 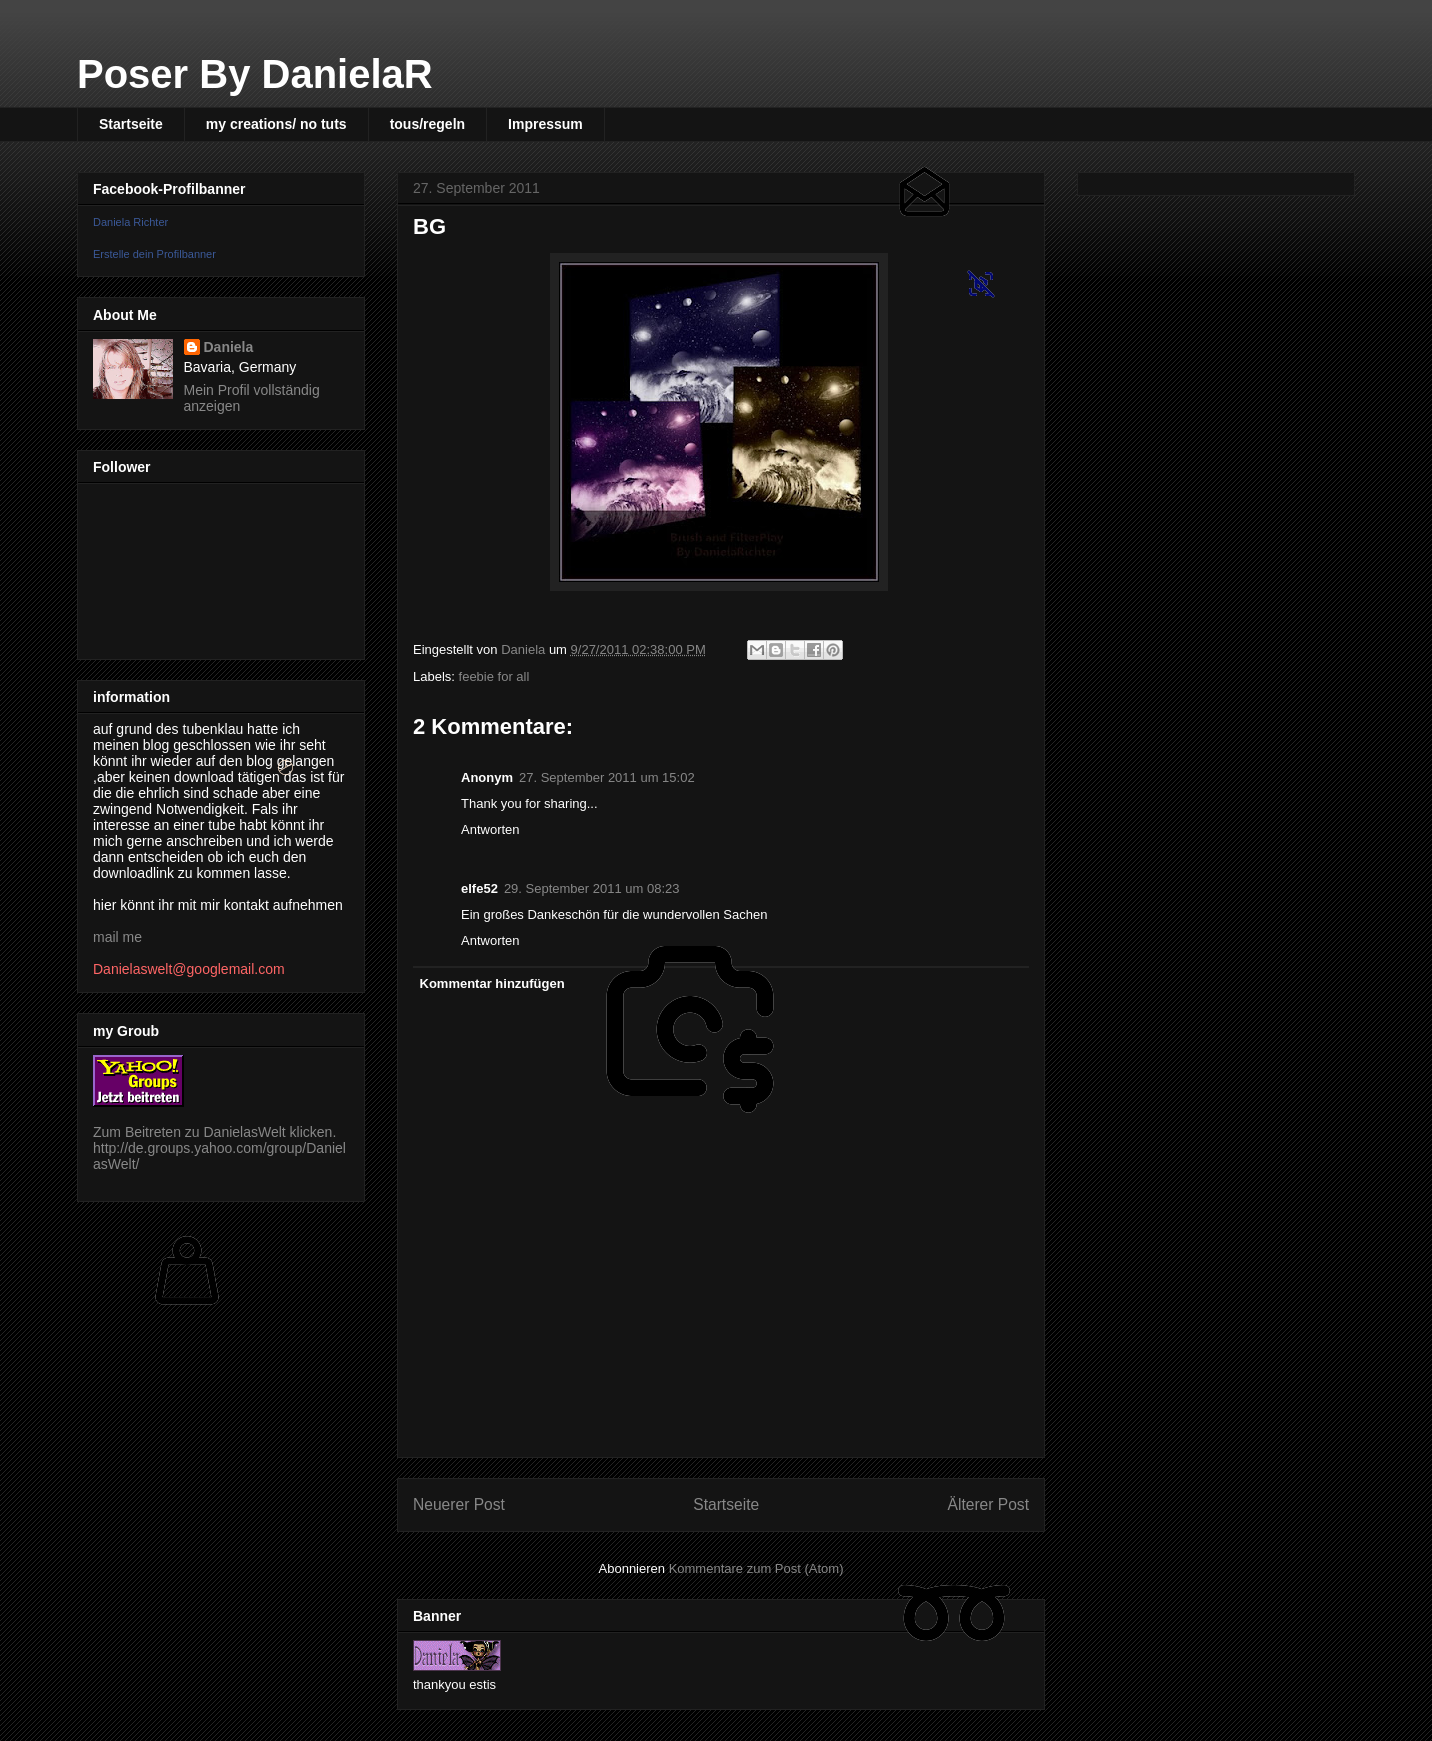 I want to click on indicates a read or opened email, so click(x=924, y=191).